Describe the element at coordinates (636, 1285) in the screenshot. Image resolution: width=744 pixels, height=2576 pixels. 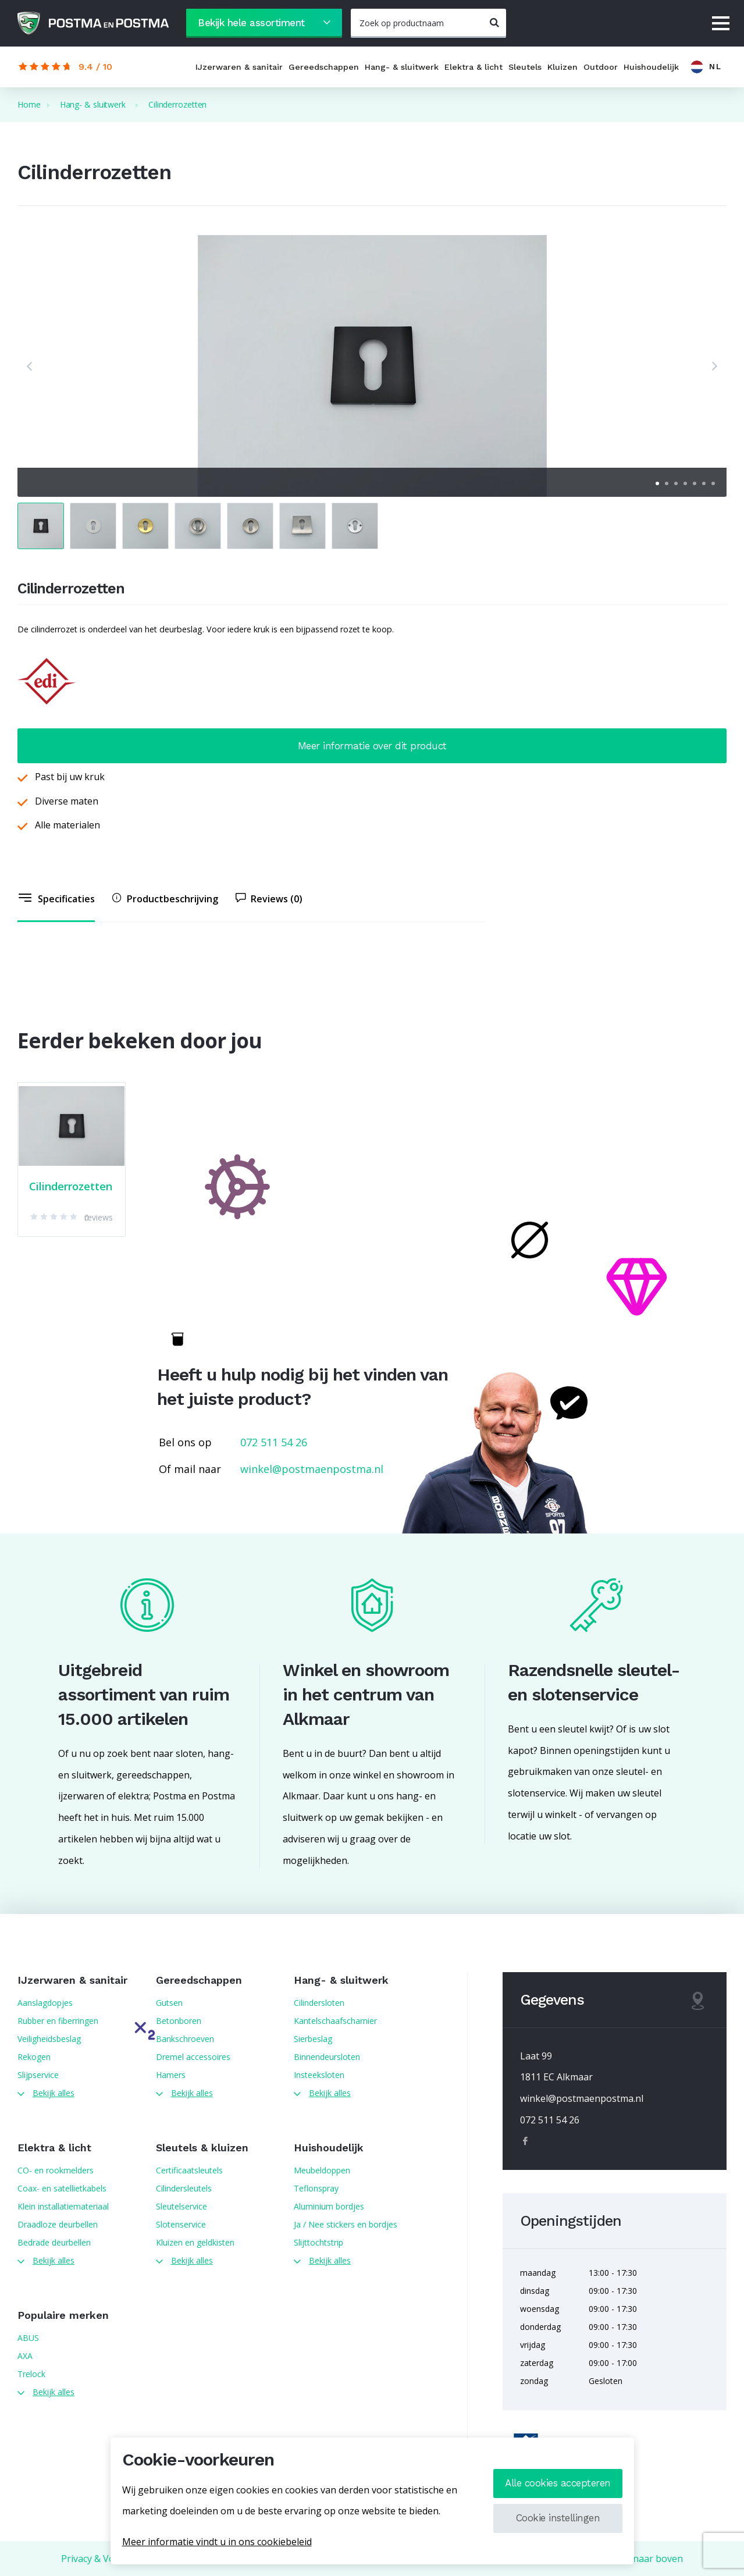
I see `indicates premium or pro membership status` at that location.